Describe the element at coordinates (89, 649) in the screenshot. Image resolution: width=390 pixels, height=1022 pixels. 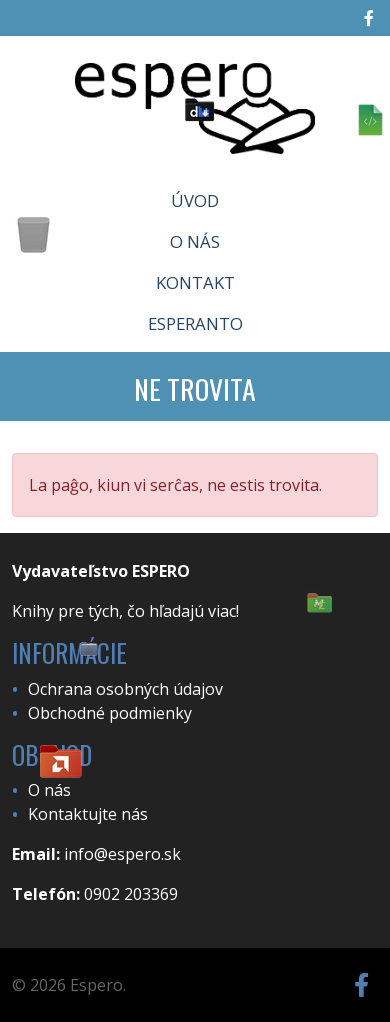
I see `access public or shared files folder` at that location.